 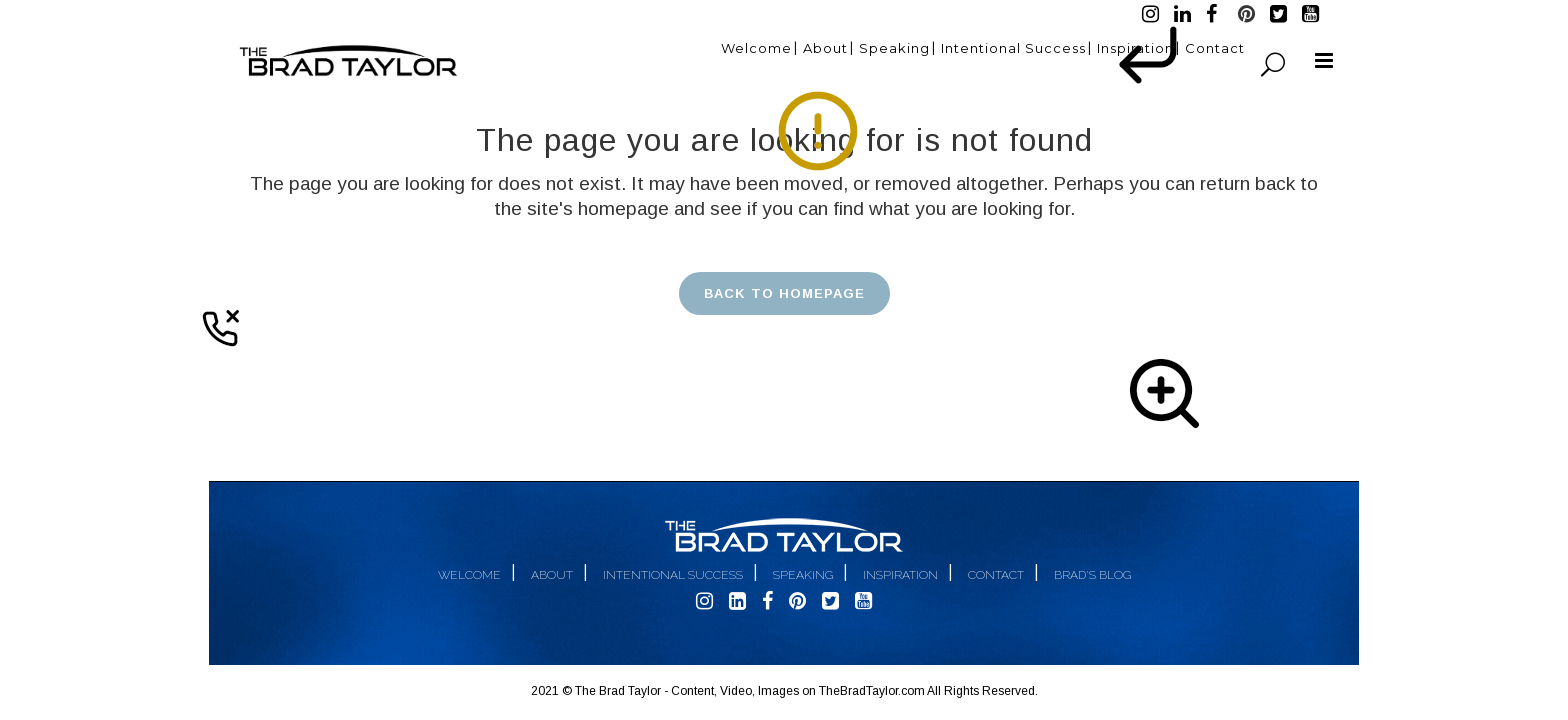 What do you see at coordinates (1164, 393) in the screenshot?
I see `zoom in on content or image` at bounding box center [1164, 393].